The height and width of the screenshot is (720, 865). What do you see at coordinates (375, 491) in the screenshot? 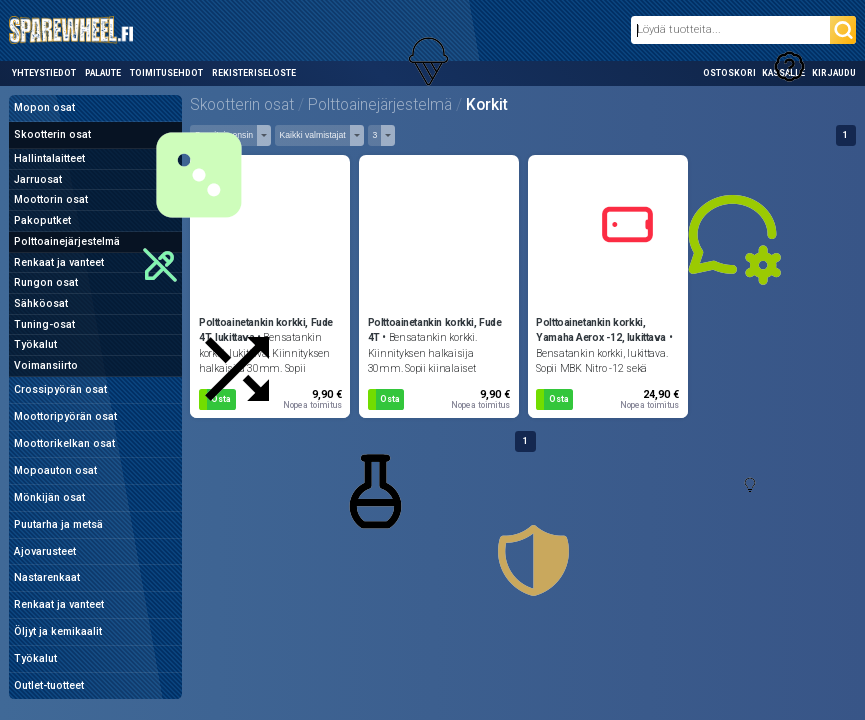
I see `access lab or experiment features` at bounding box center [375, 491].